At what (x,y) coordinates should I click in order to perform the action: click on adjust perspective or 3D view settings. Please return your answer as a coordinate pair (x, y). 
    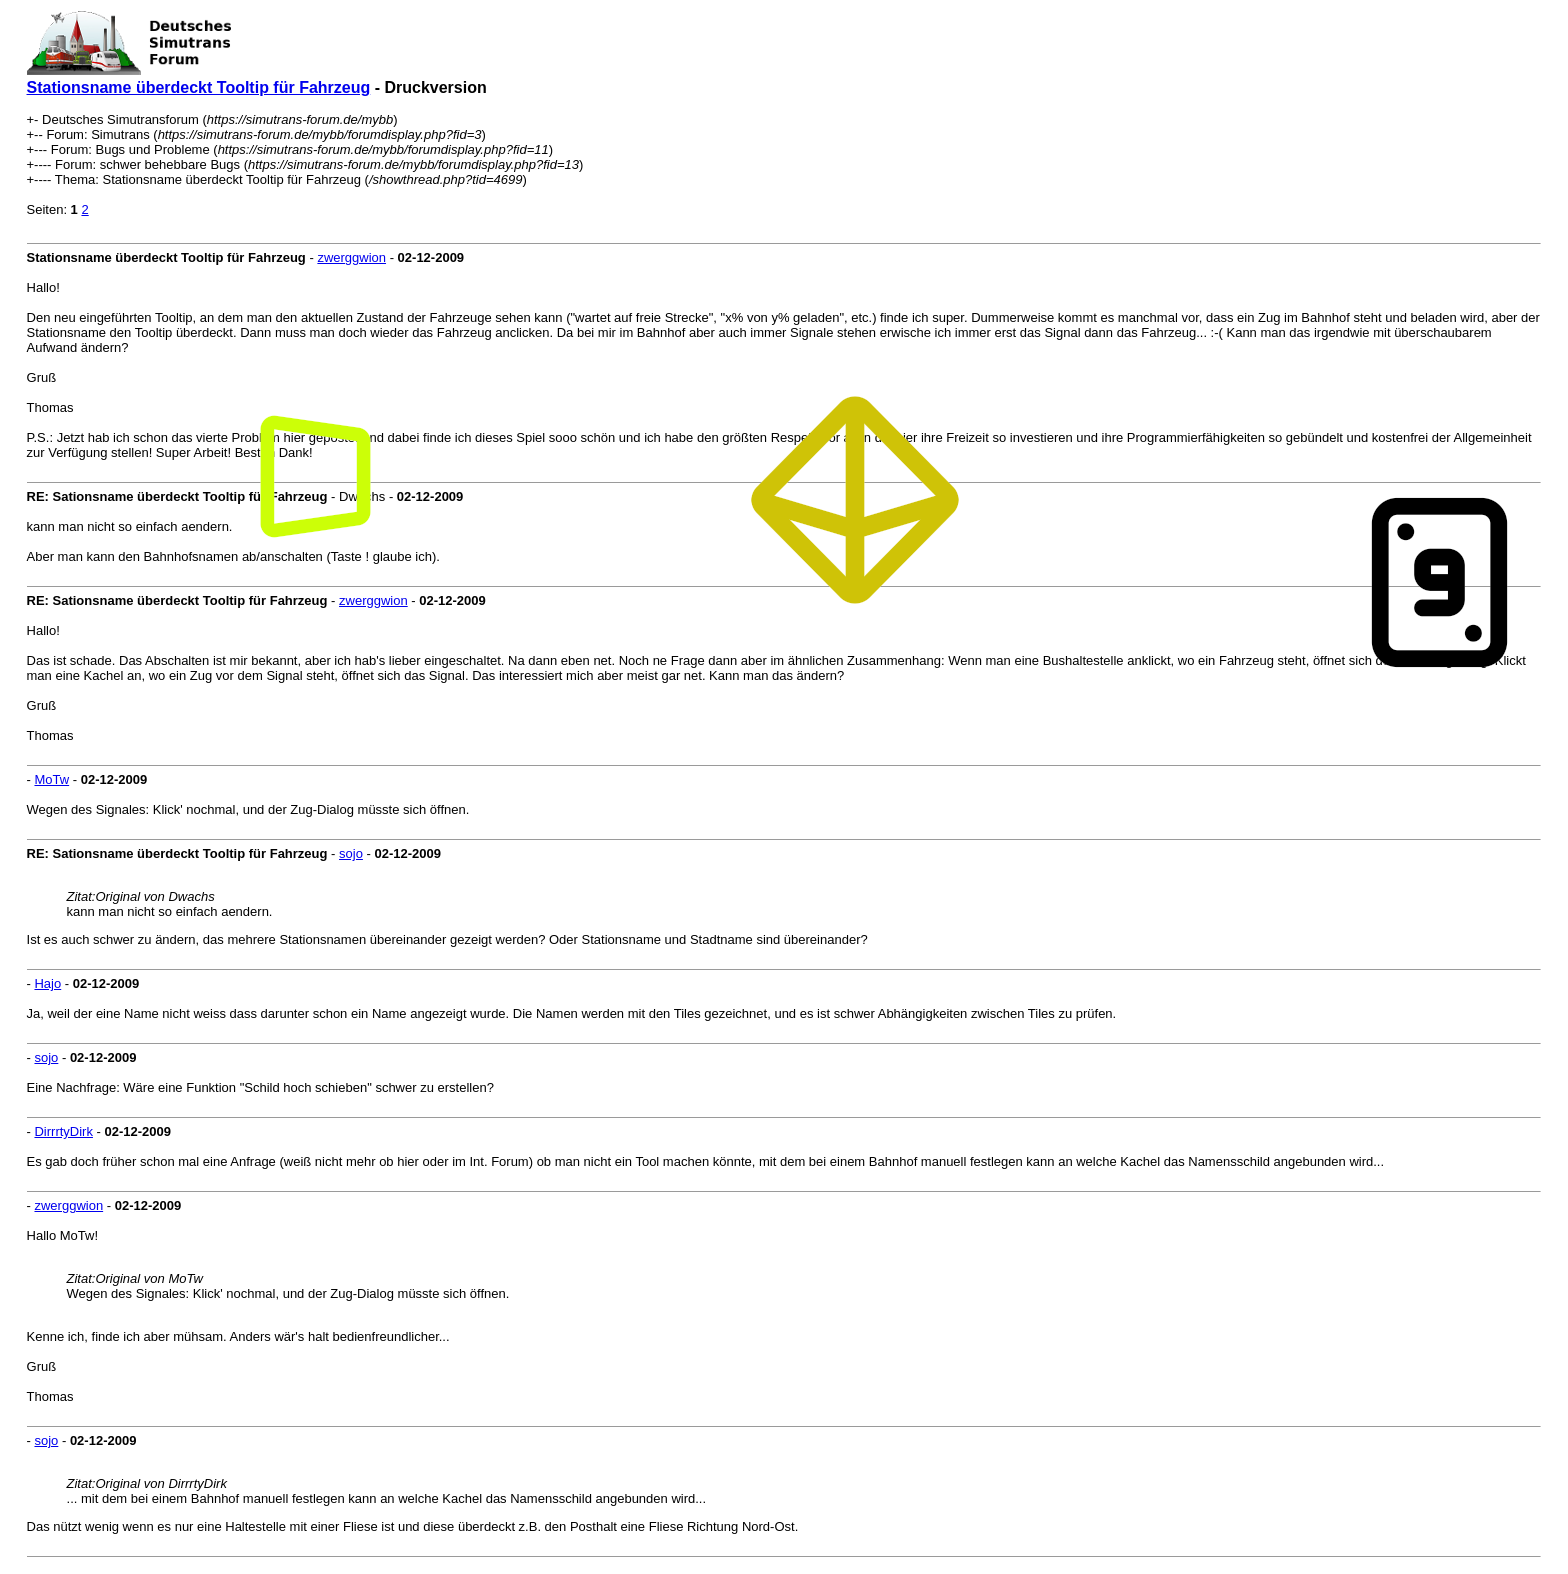
    Looking at the image, I should click on (315, 476).